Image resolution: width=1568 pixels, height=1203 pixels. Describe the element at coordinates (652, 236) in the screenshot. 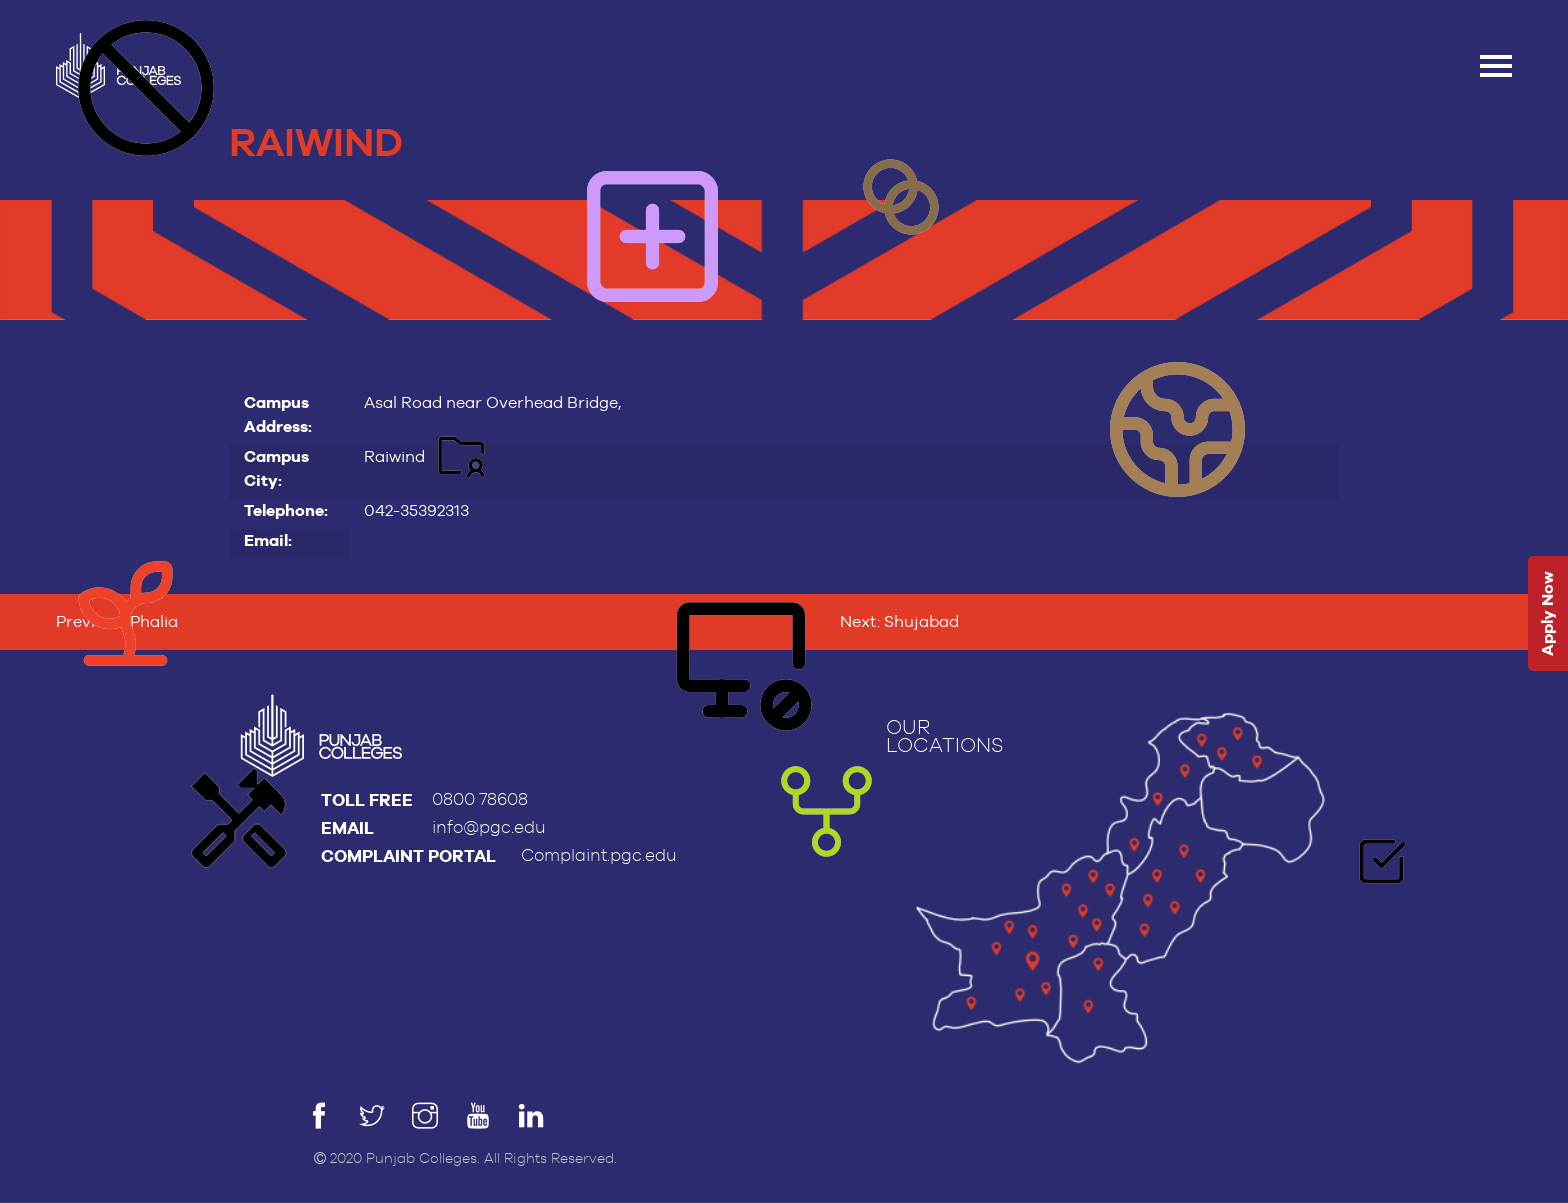

I see `add a new item or entry` at that location.